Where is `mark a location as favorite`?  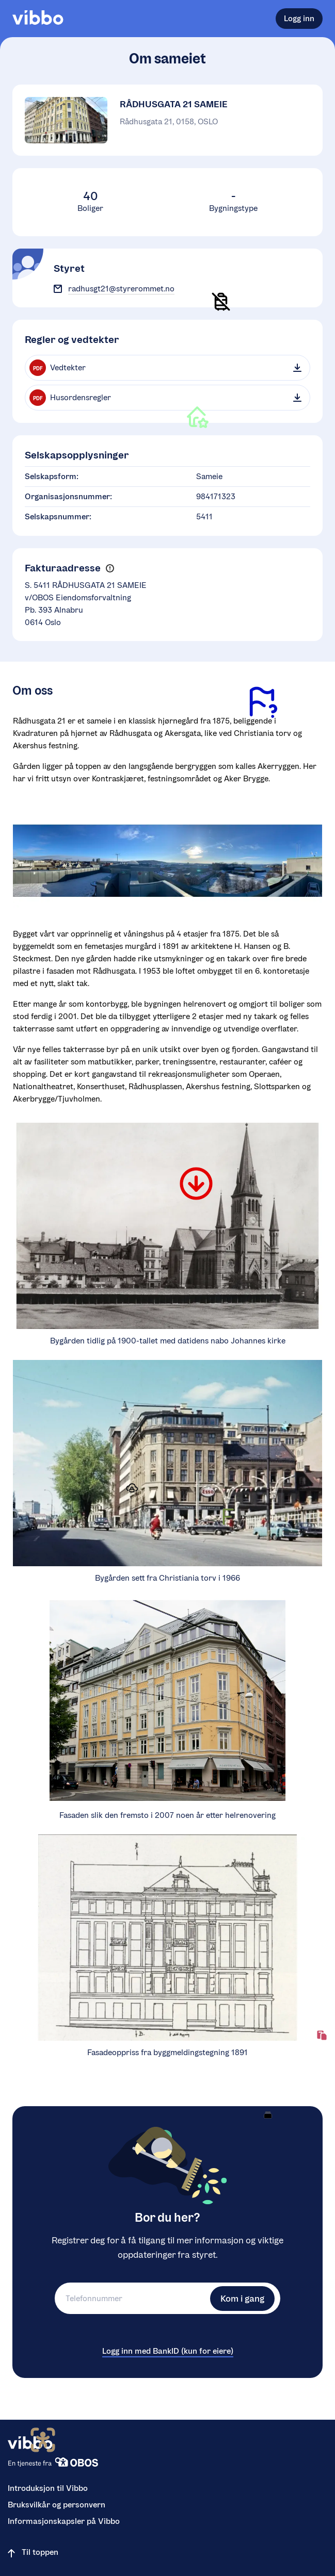 mark a location as favorite is located at coordinates (197, 417).